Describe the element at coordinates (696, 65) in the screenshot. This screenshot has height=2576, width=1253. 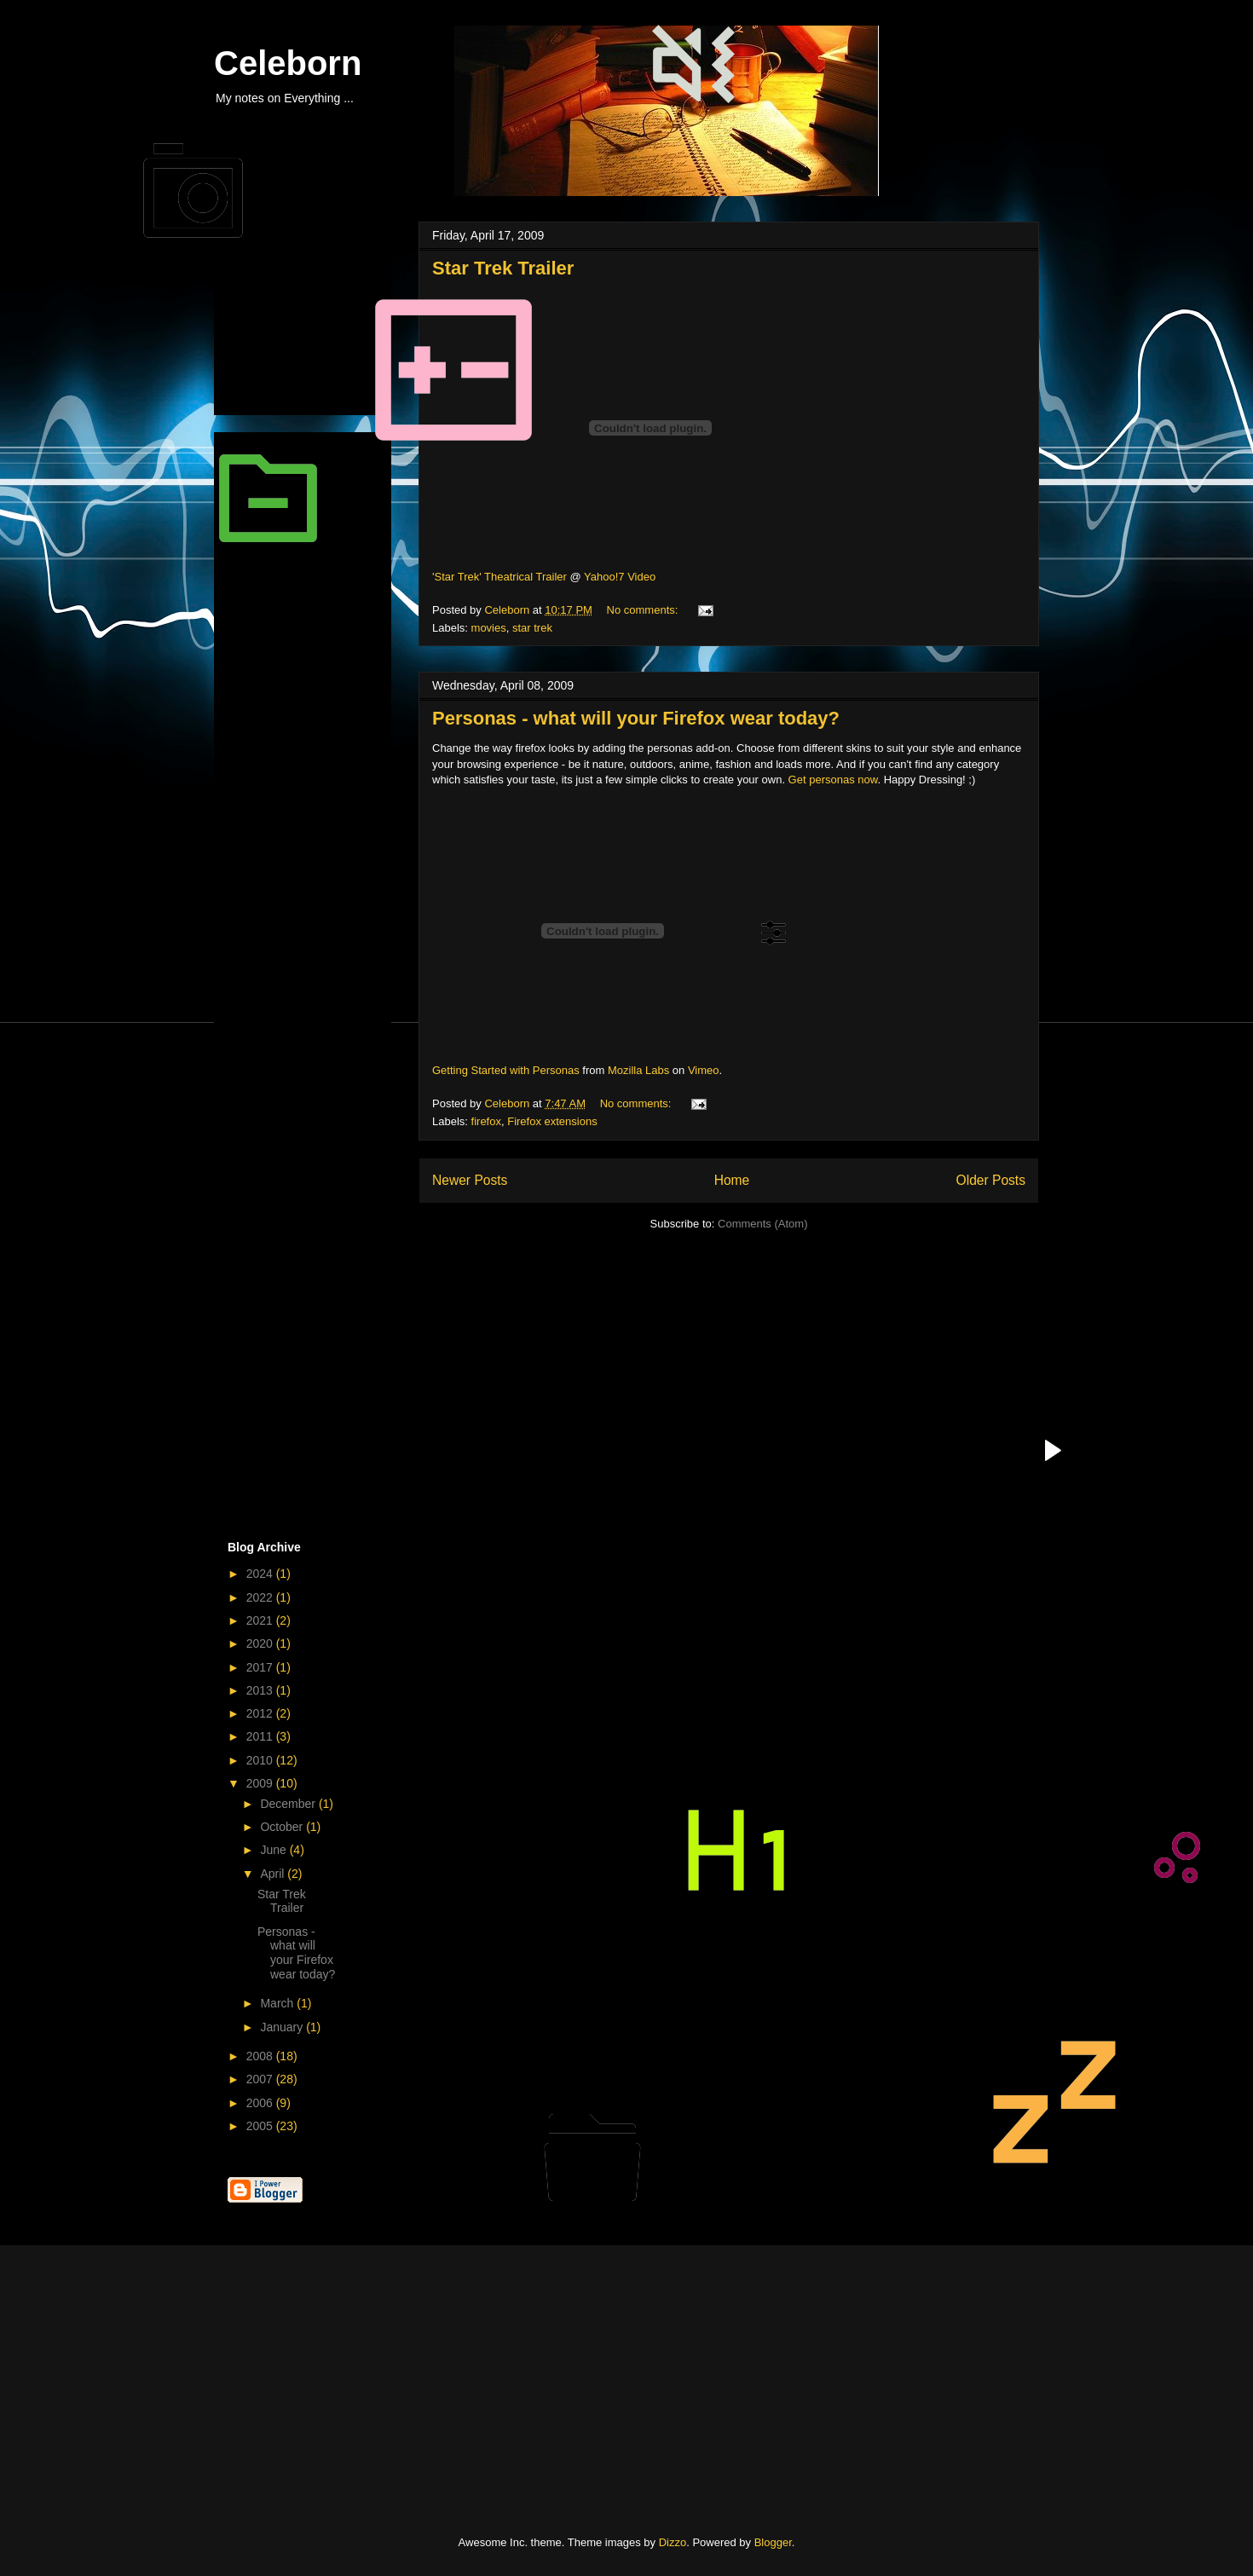
I see `mute sound and enable vibrate mode` at that location.